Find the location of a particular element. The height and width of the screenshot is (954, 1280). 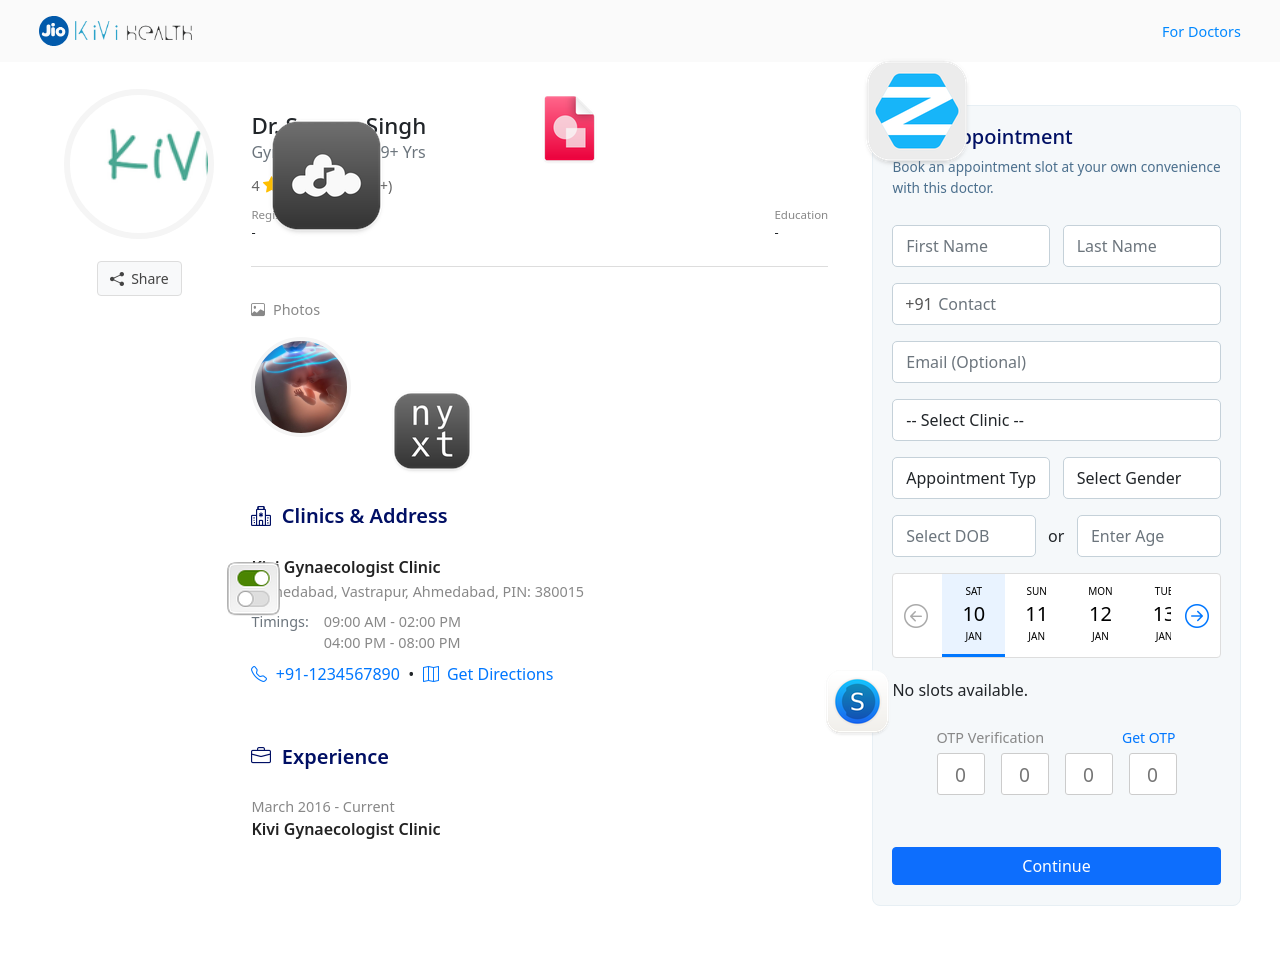

open puddletag audio tag editor is located at coordinates (326, 175).